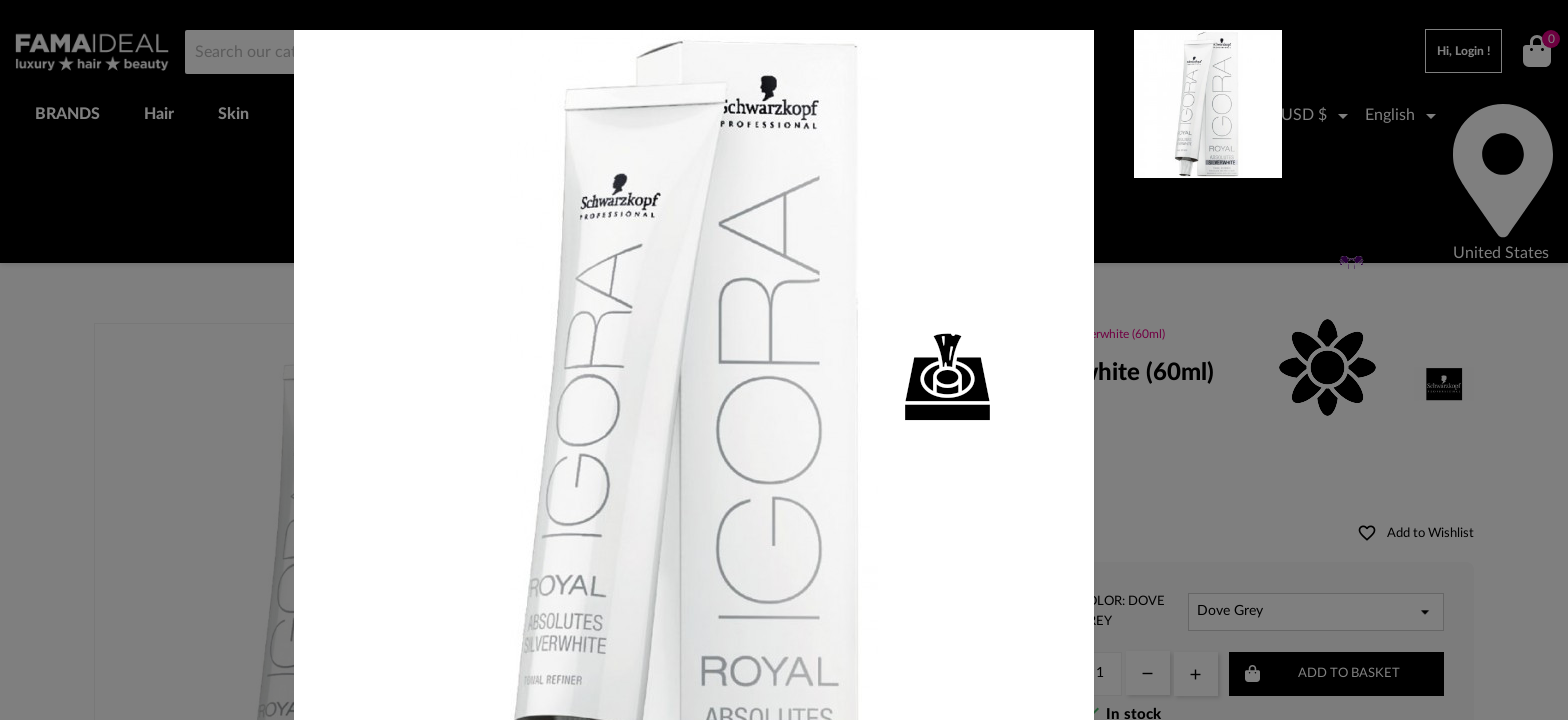 Image resolution: width=1568 pixels, height=720 pixels. Describe the element at coordinates (1327, 367) in the screenshot. I see `decorative floral badge or achievement emblem` at that location.